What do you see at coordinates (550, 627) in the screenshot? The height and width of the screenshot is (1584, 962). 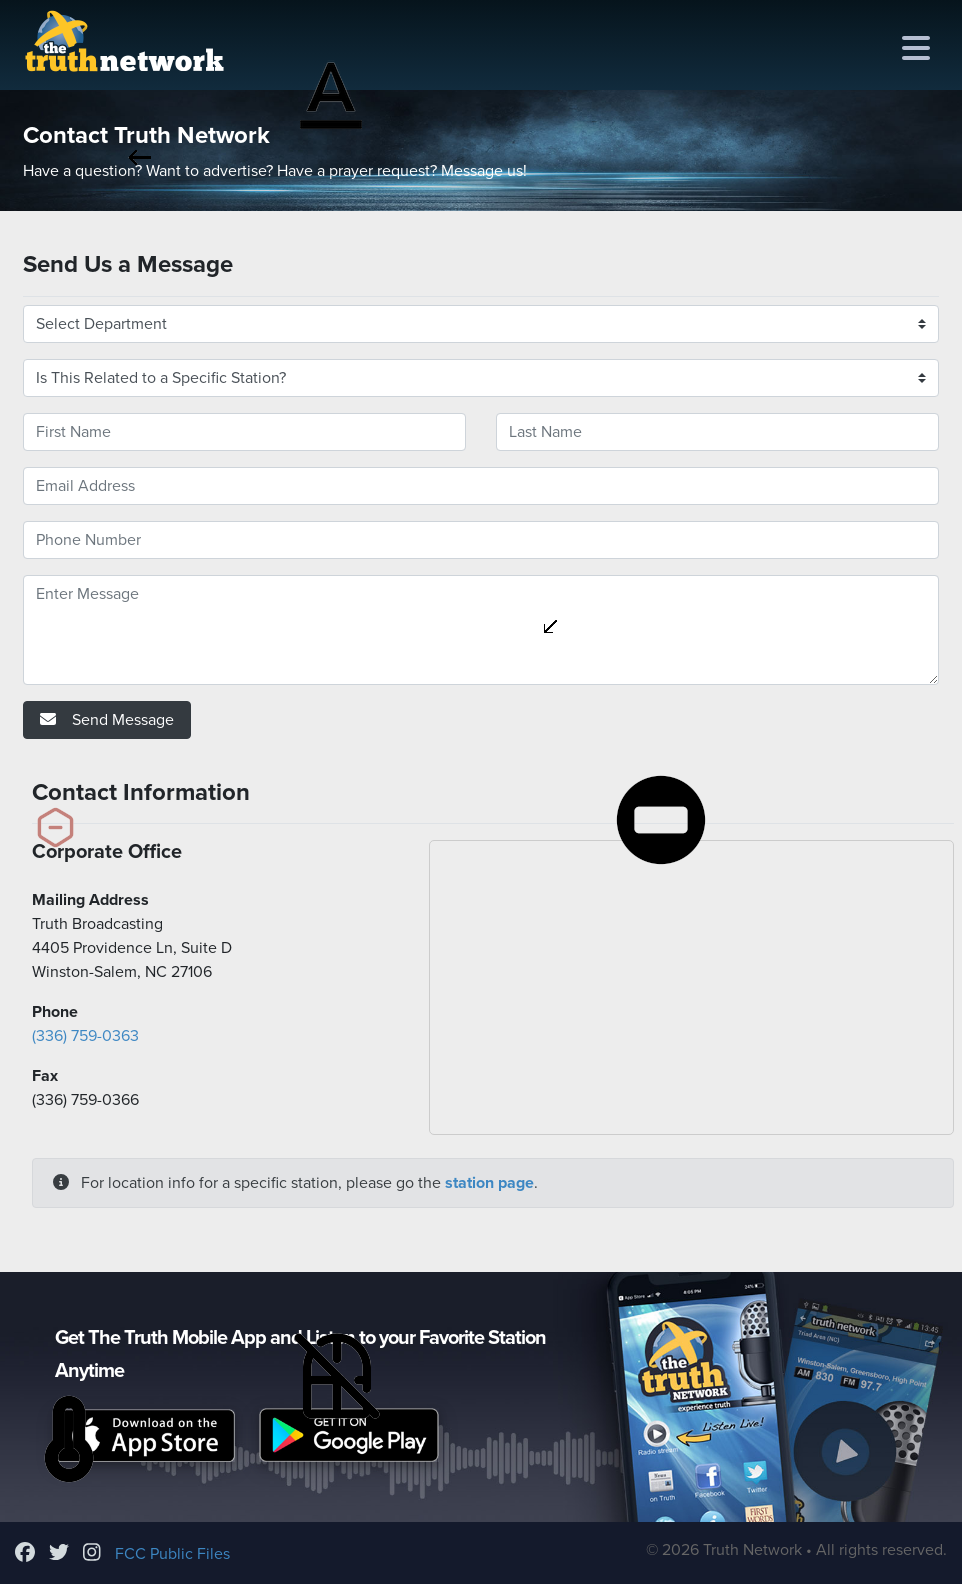 I see `indicates an incoming call was received` at bounding box center [550, 627].